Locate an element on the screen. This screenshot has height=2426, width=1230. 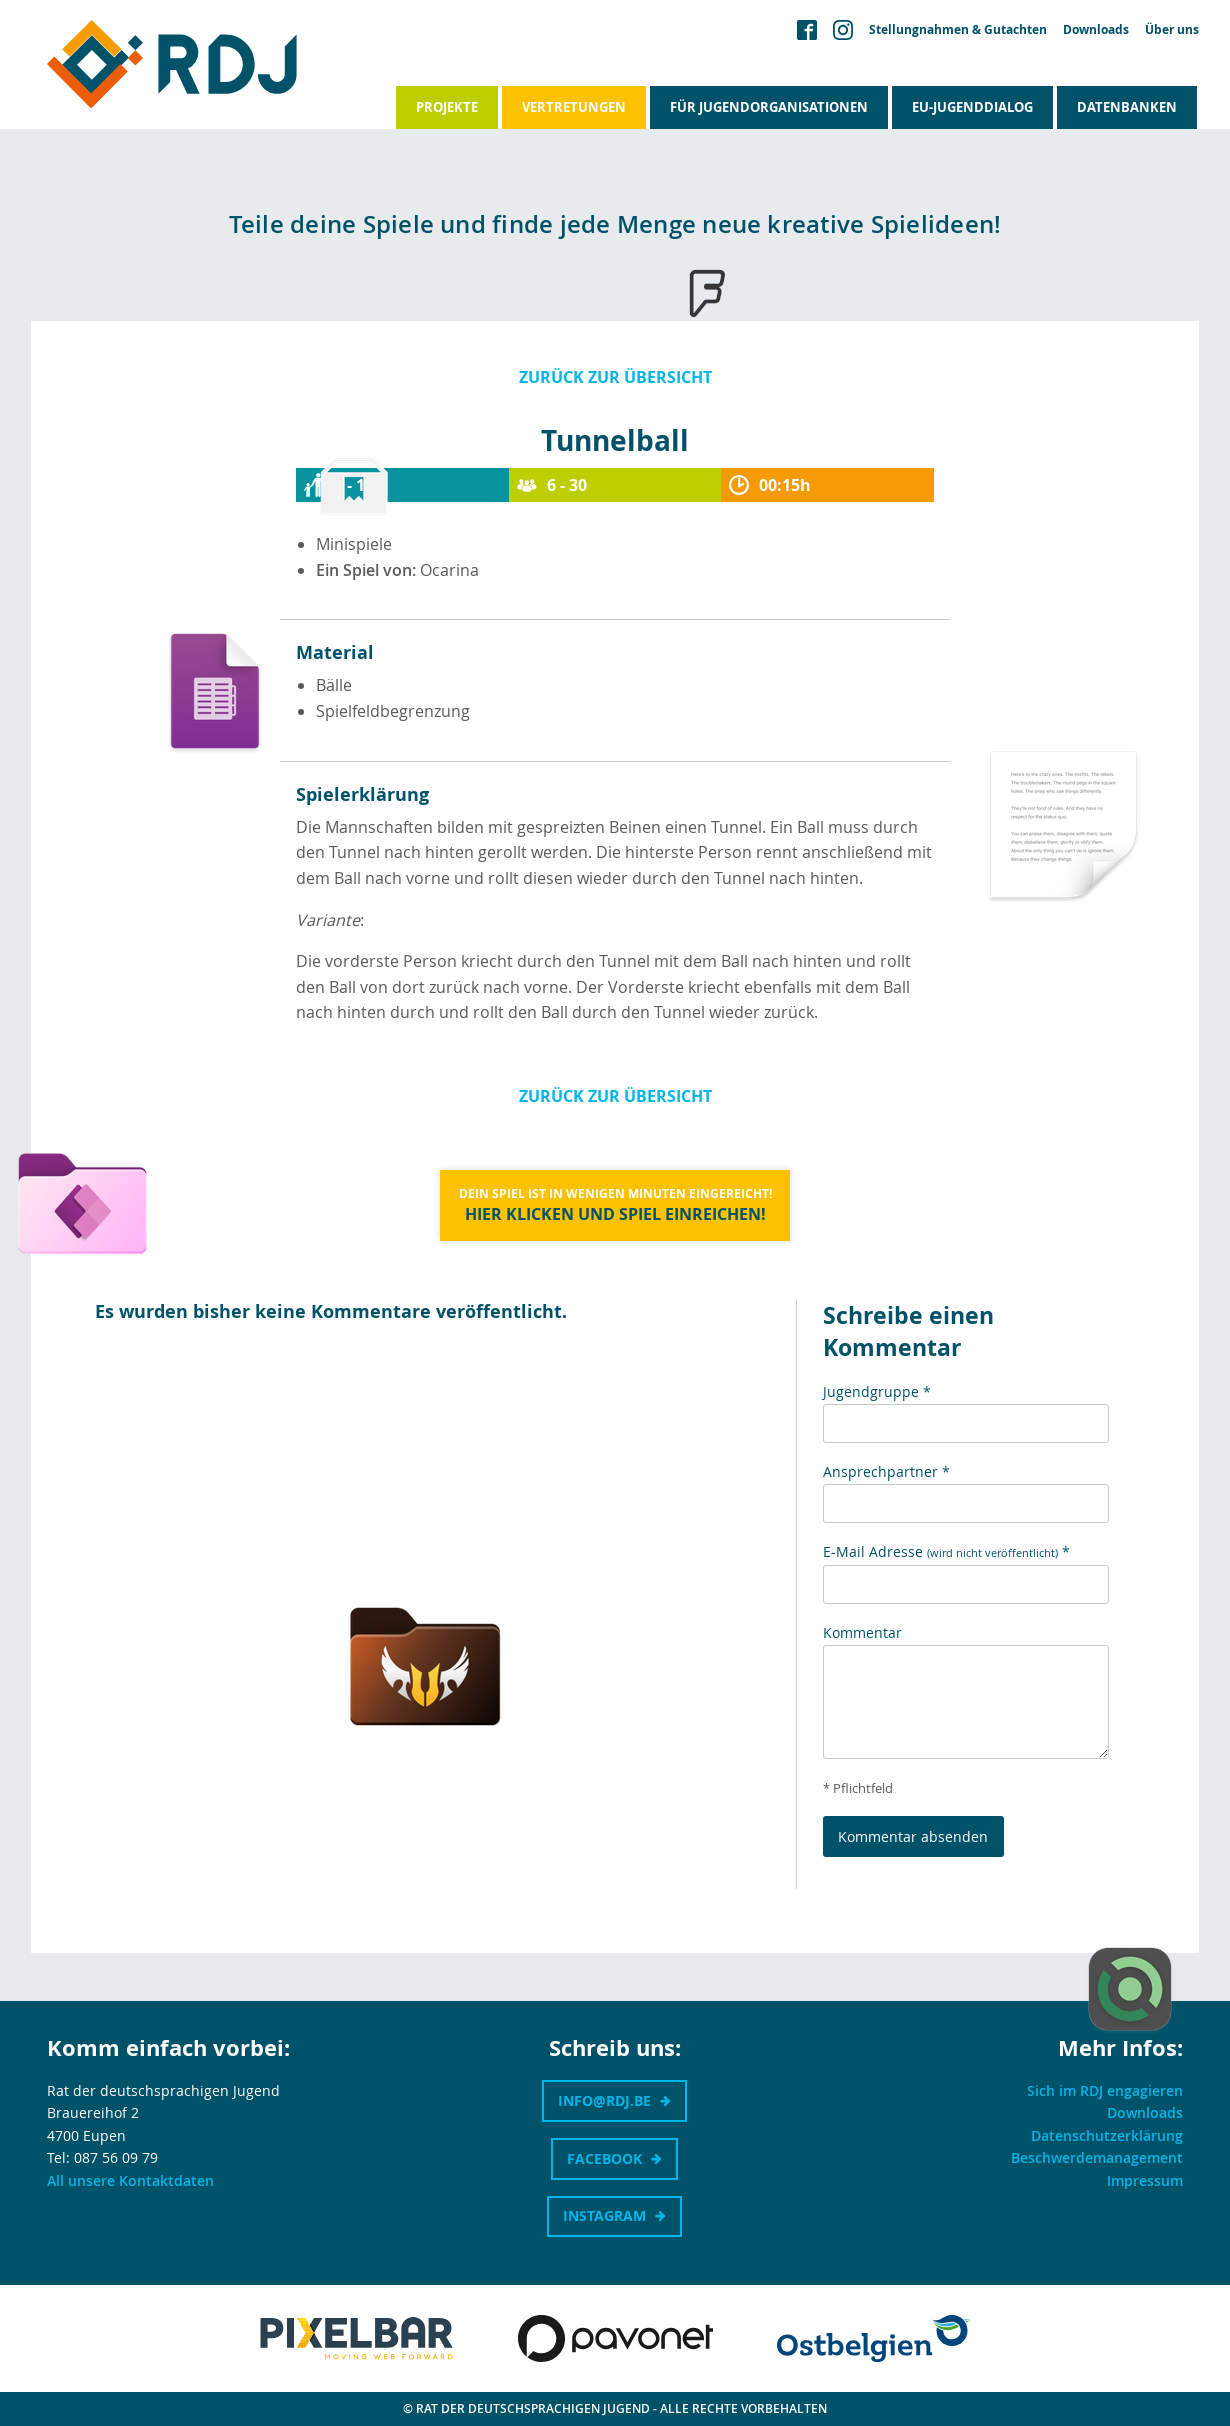
a text clipping file containing copied text is located at coordinates (1063, 828).